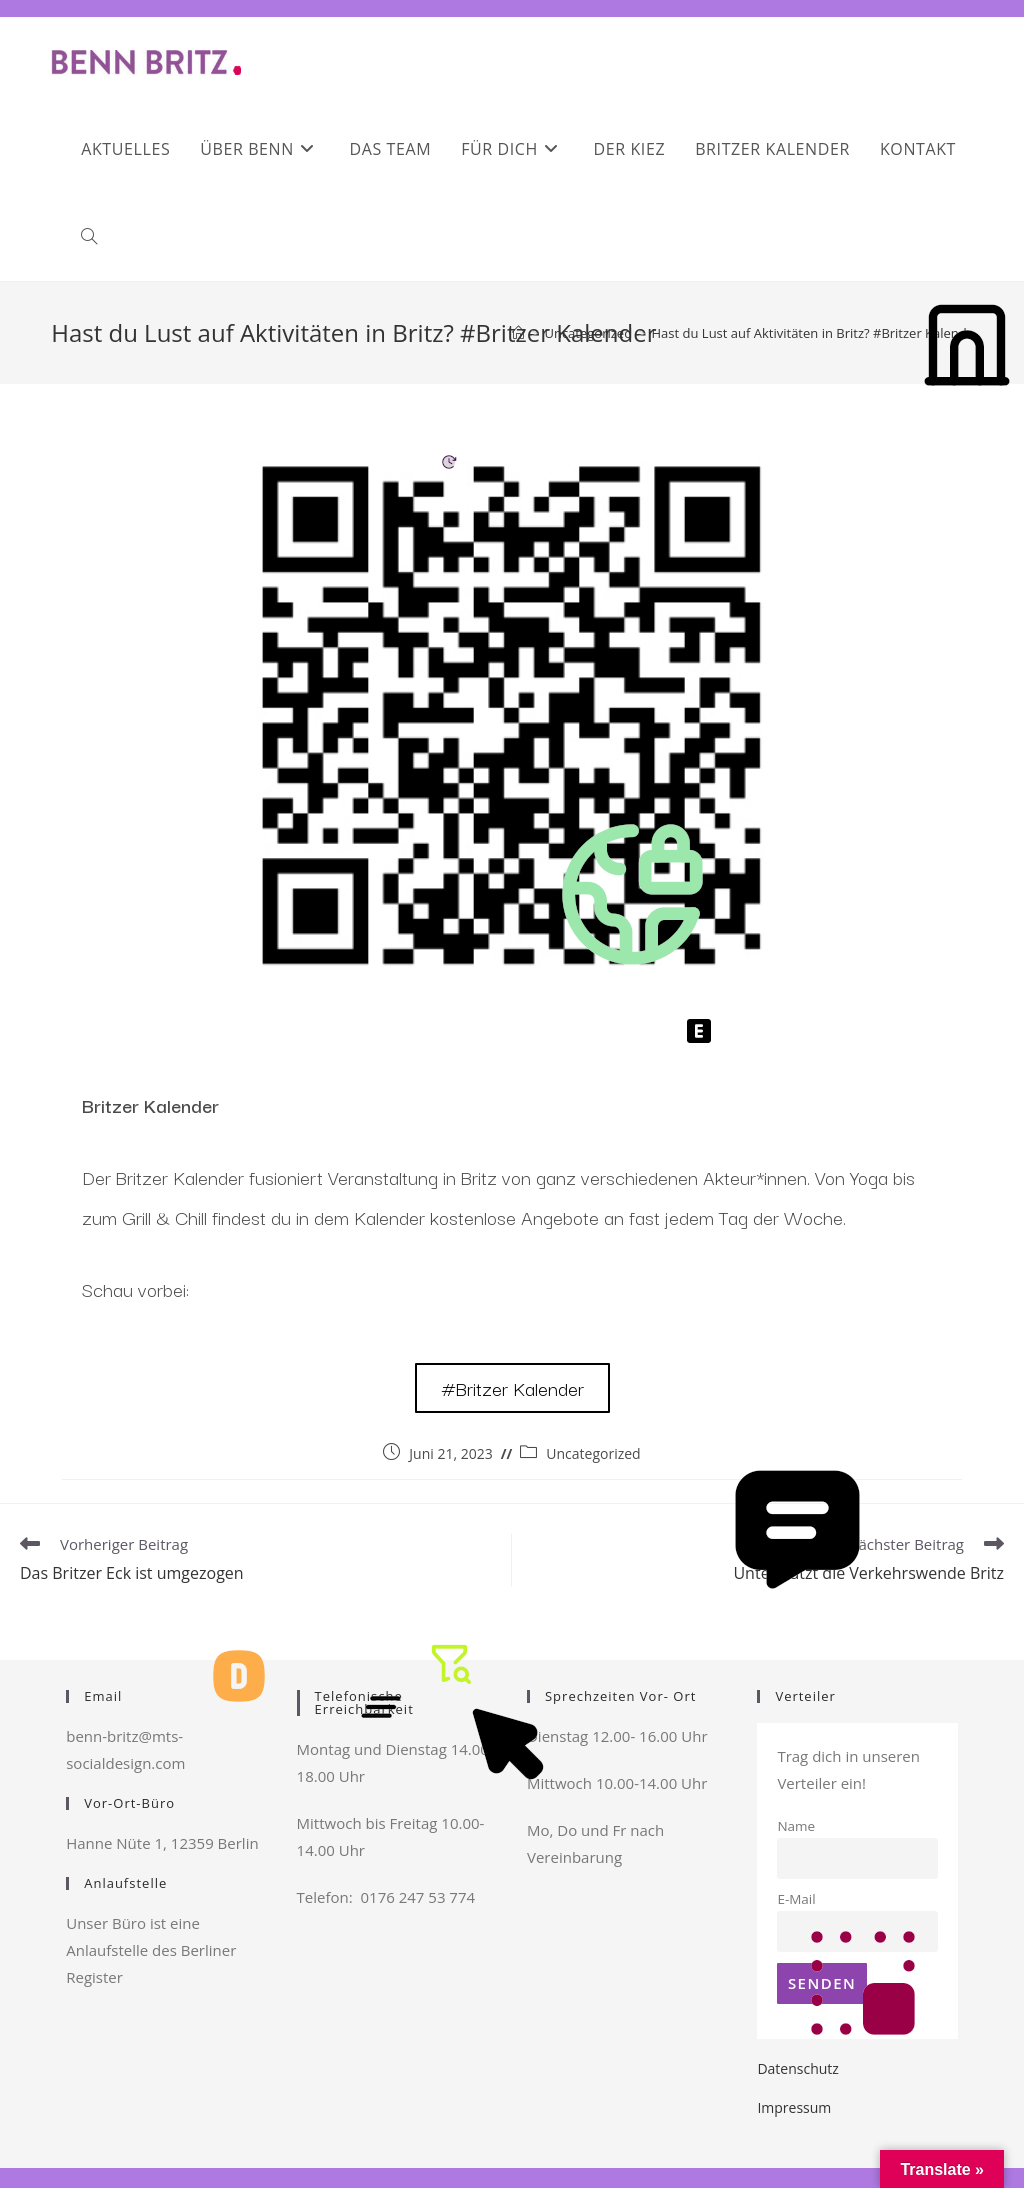  What do you see at coordinates (381, 1707) in the screenshot?
I see `clear all items from a list` at bounding box center [381, 1707].